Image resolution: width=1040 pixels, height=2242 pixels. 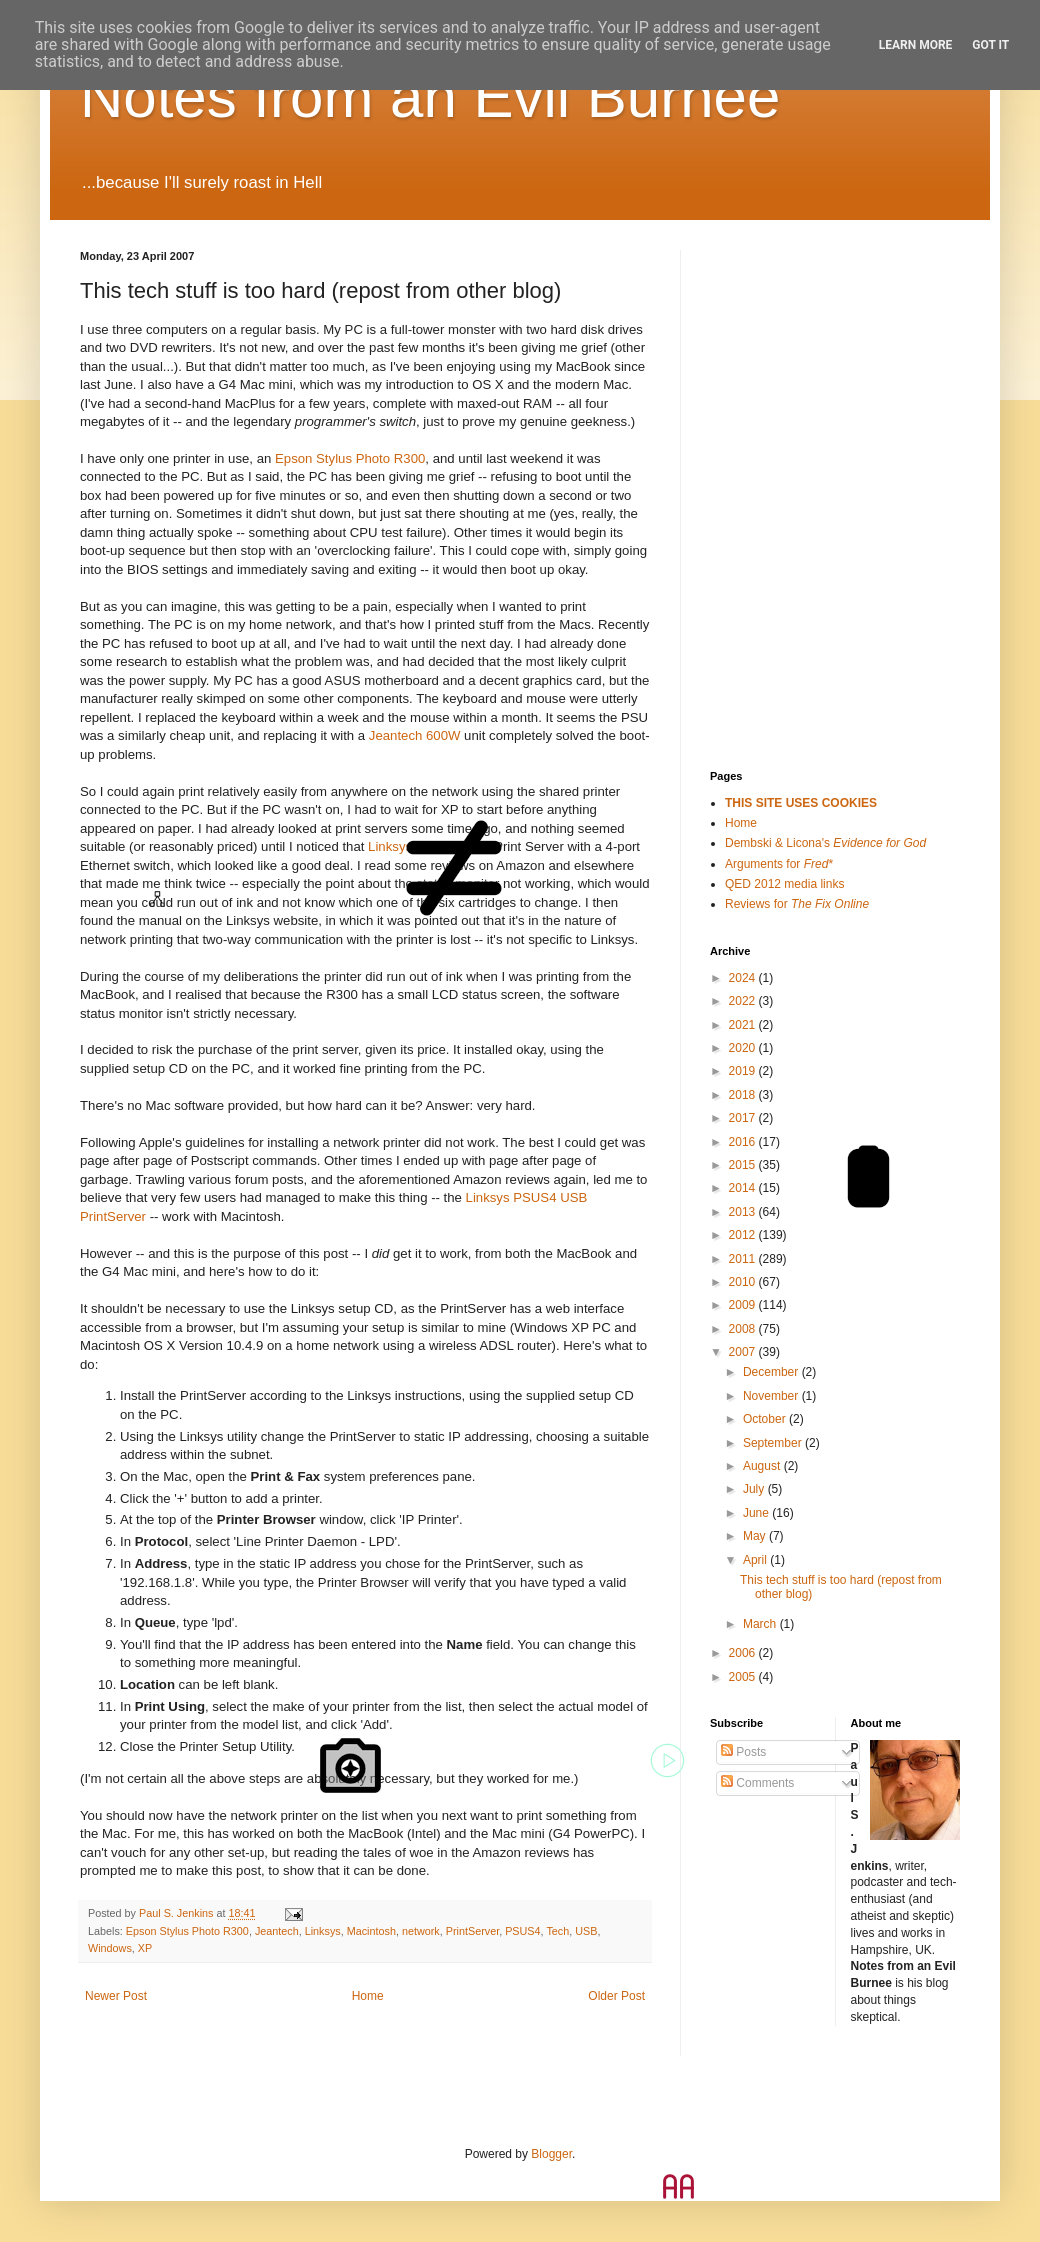 What do you see at coordinates (678, 2186) in the screenshot?
I see `switch text to uppercase` at bounding box center [678, 2186].